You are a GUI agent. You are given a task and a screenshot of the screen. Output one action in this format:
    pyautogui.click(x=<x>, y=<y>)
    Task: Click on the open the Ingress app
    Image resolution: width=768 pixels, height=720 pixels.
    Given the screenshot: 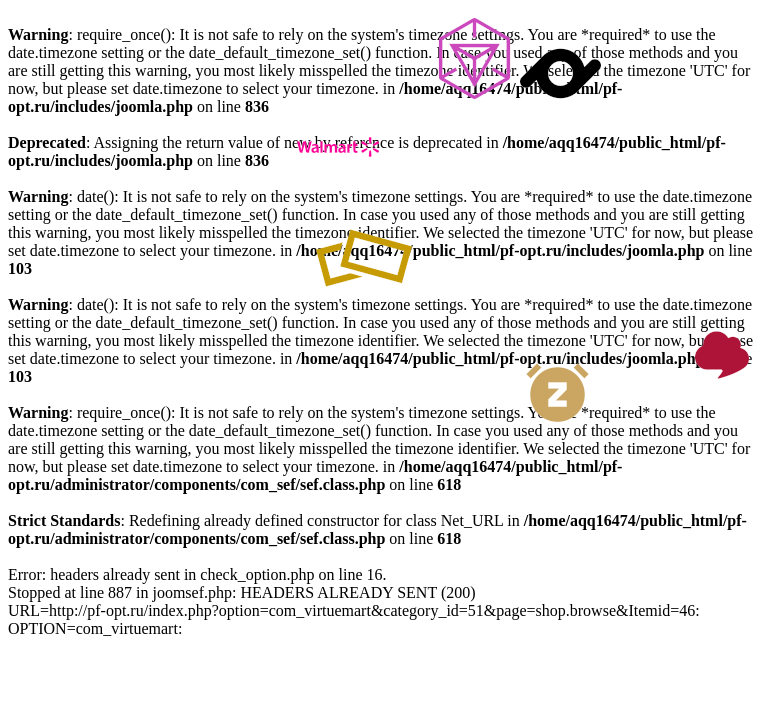 What is the action you would take?
    pyautogui.click(x=474, y=58)
    